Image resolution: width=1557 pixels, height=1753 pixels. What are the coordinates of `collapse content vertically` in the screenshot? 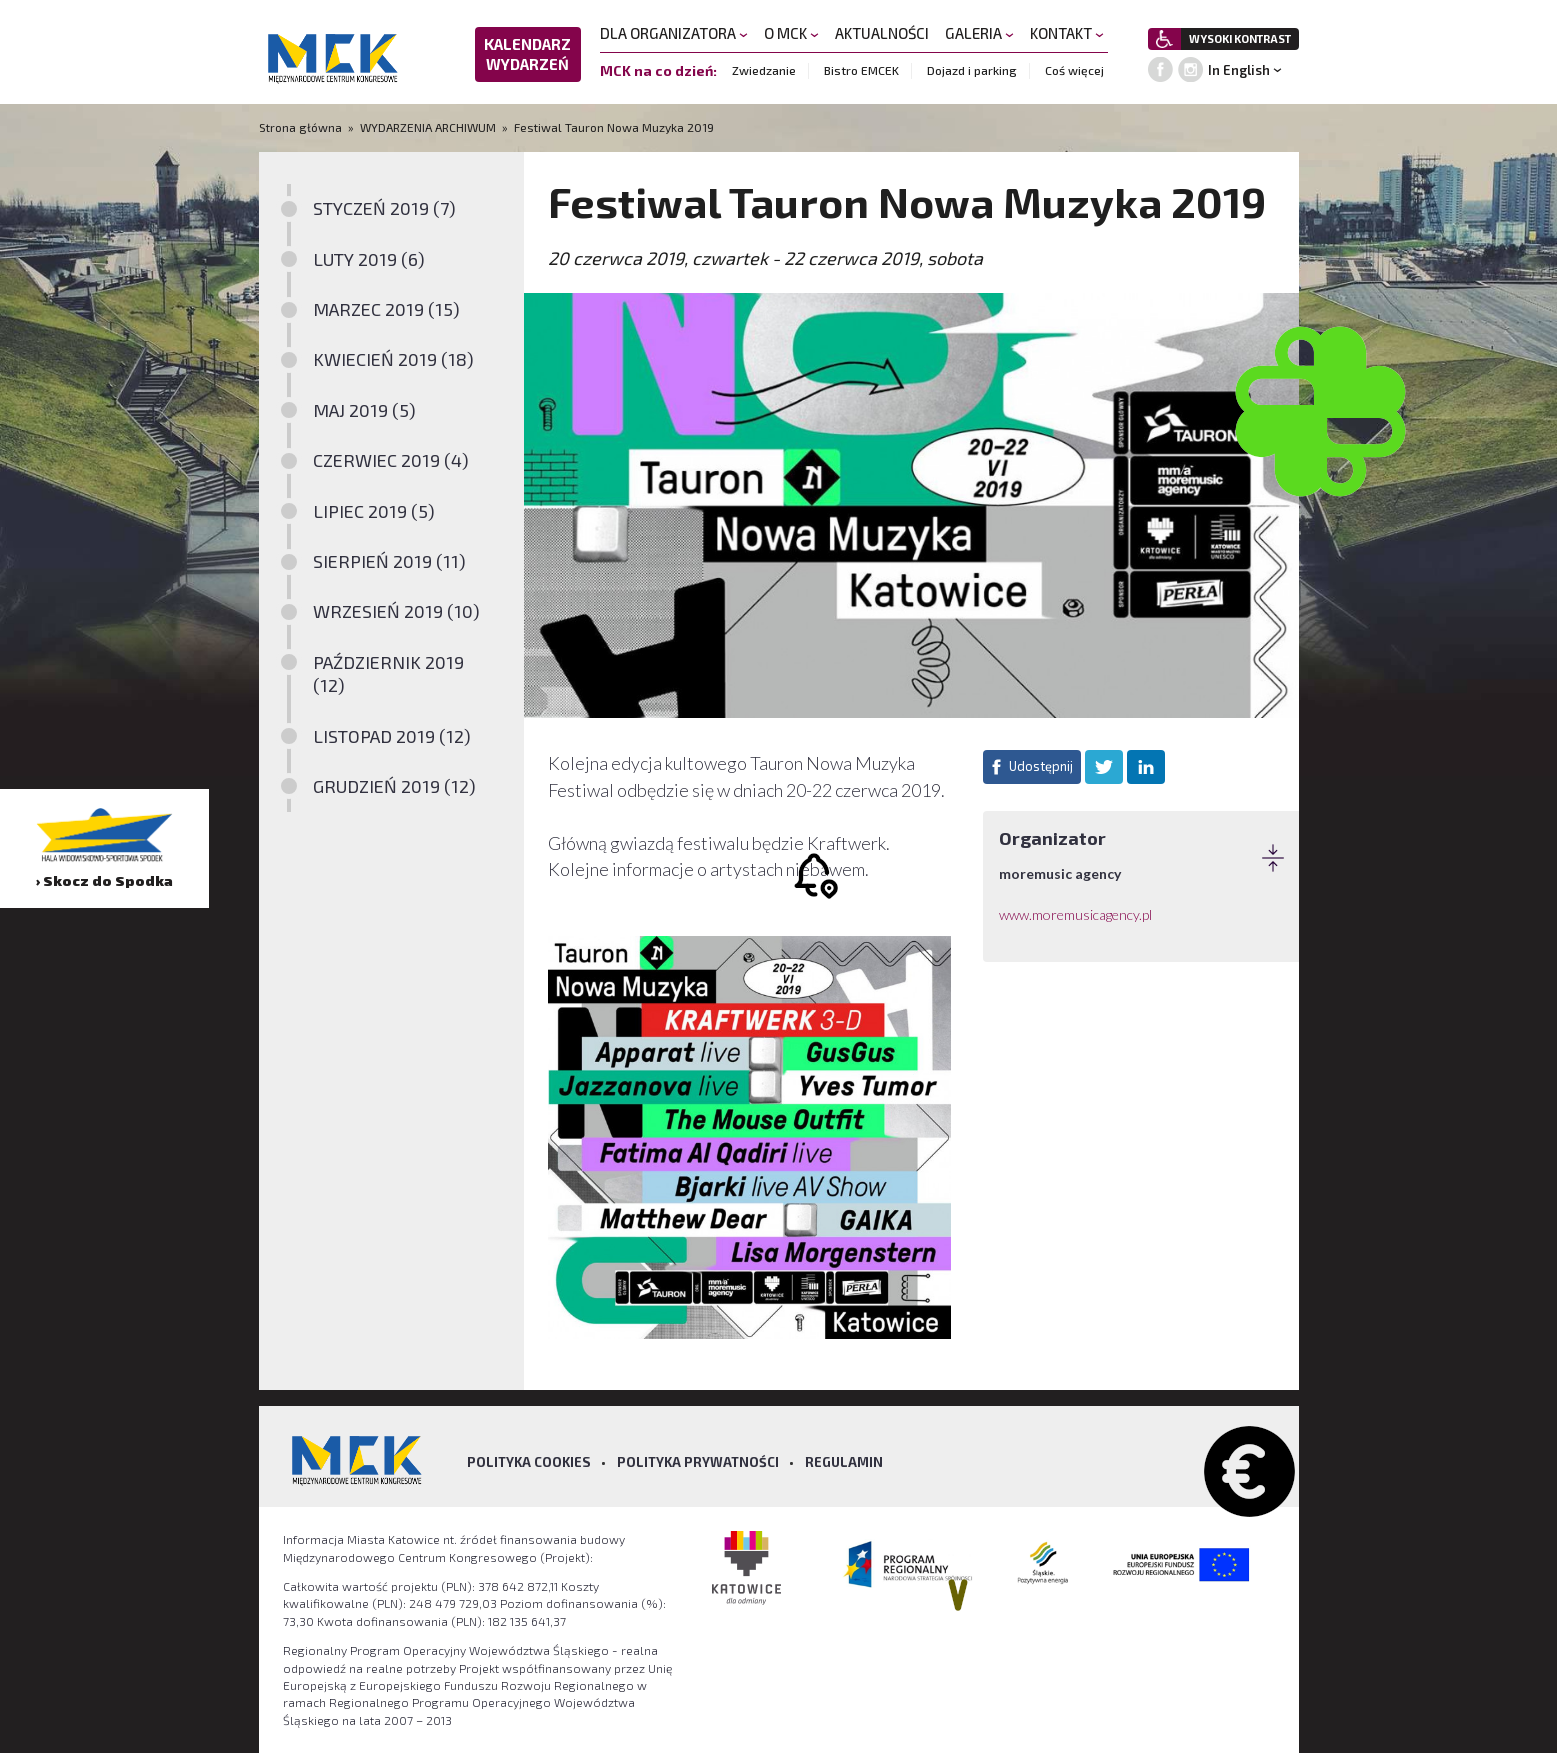 It's located at (1273, 858).